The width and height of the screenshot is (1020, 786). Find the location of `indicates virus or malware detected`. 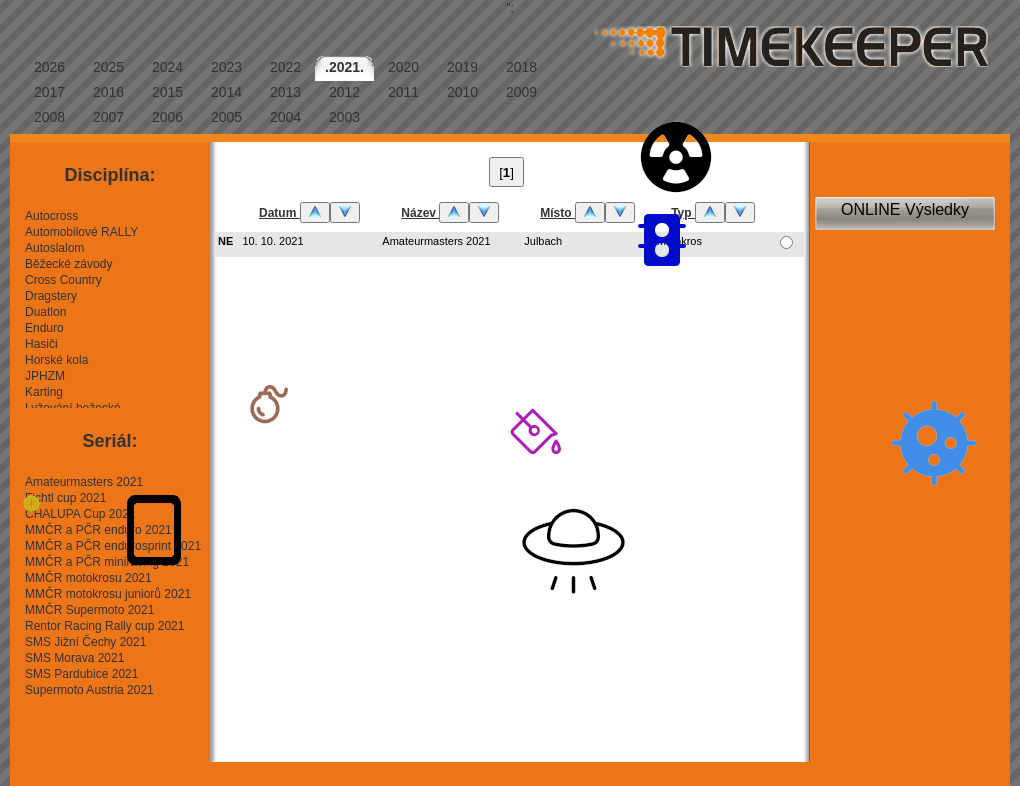

indicates virus or malware detected is located at coordinates (934, 443).